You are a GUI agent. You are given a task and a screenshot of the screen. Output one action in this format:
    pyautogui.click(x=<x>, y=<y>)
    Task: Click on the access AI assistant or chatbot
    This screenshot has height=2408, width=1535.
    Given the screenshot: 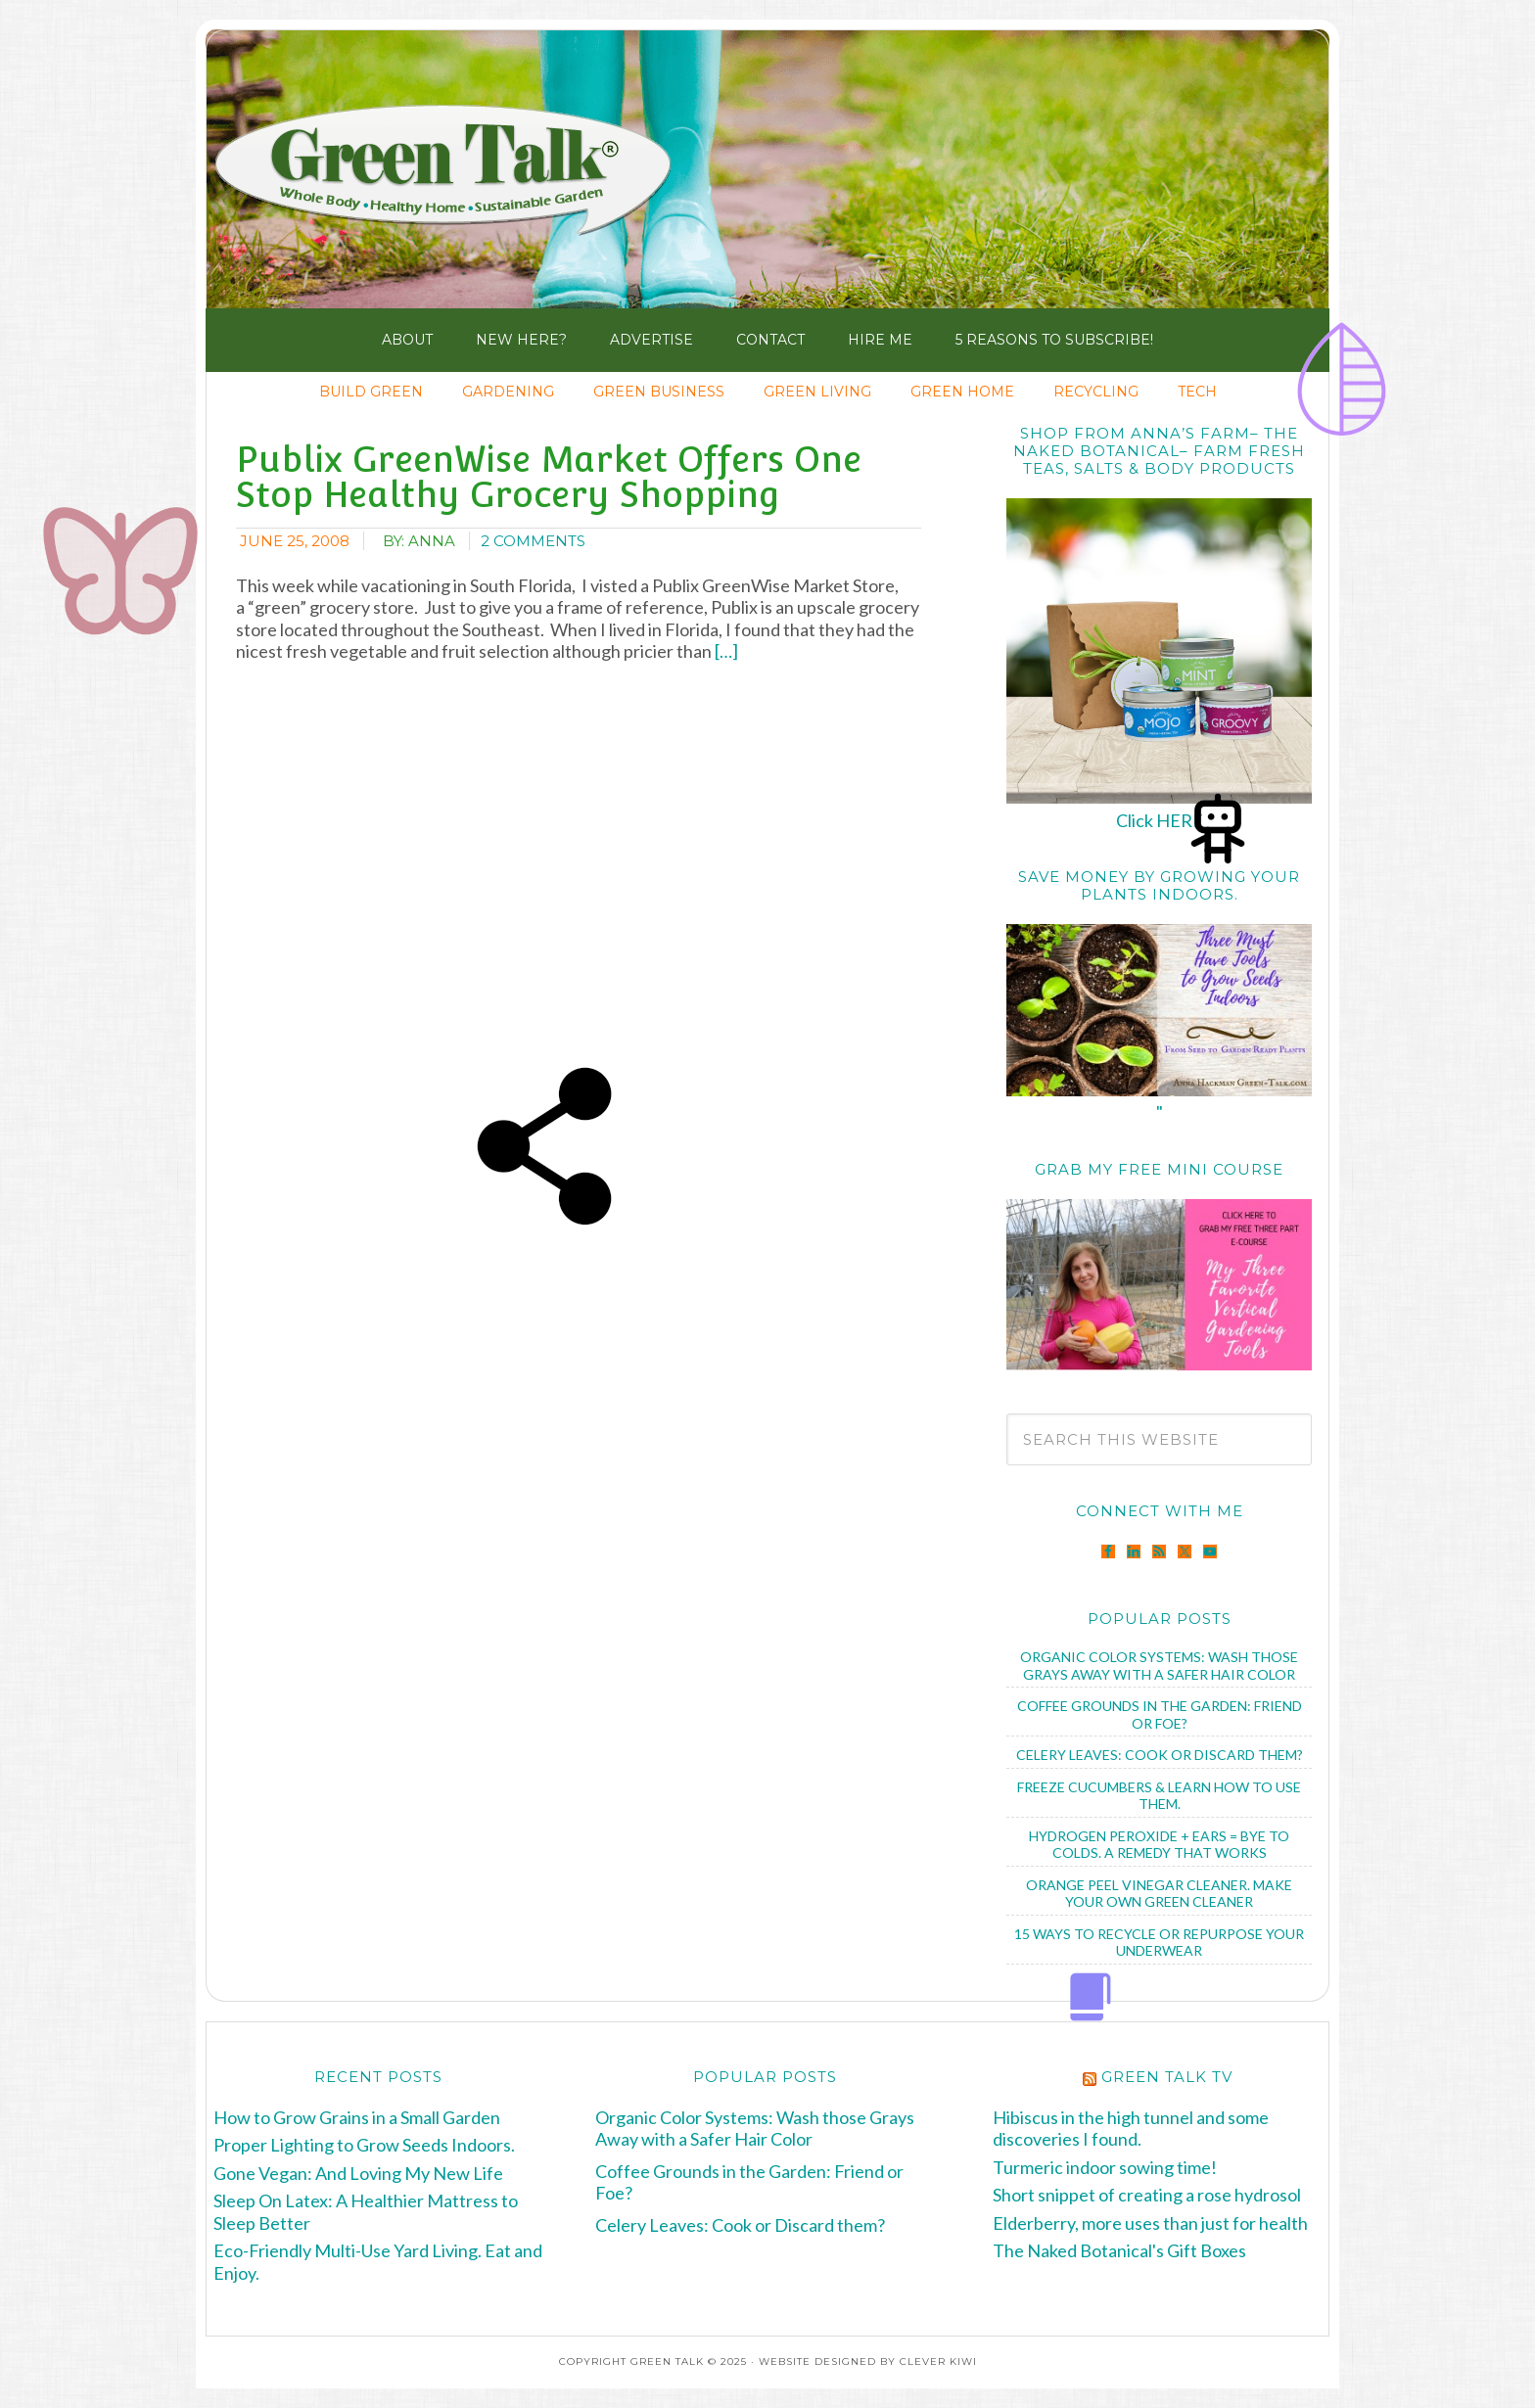 What is the action you would take?
    pyautogui.click(x=1218, y=830)
    